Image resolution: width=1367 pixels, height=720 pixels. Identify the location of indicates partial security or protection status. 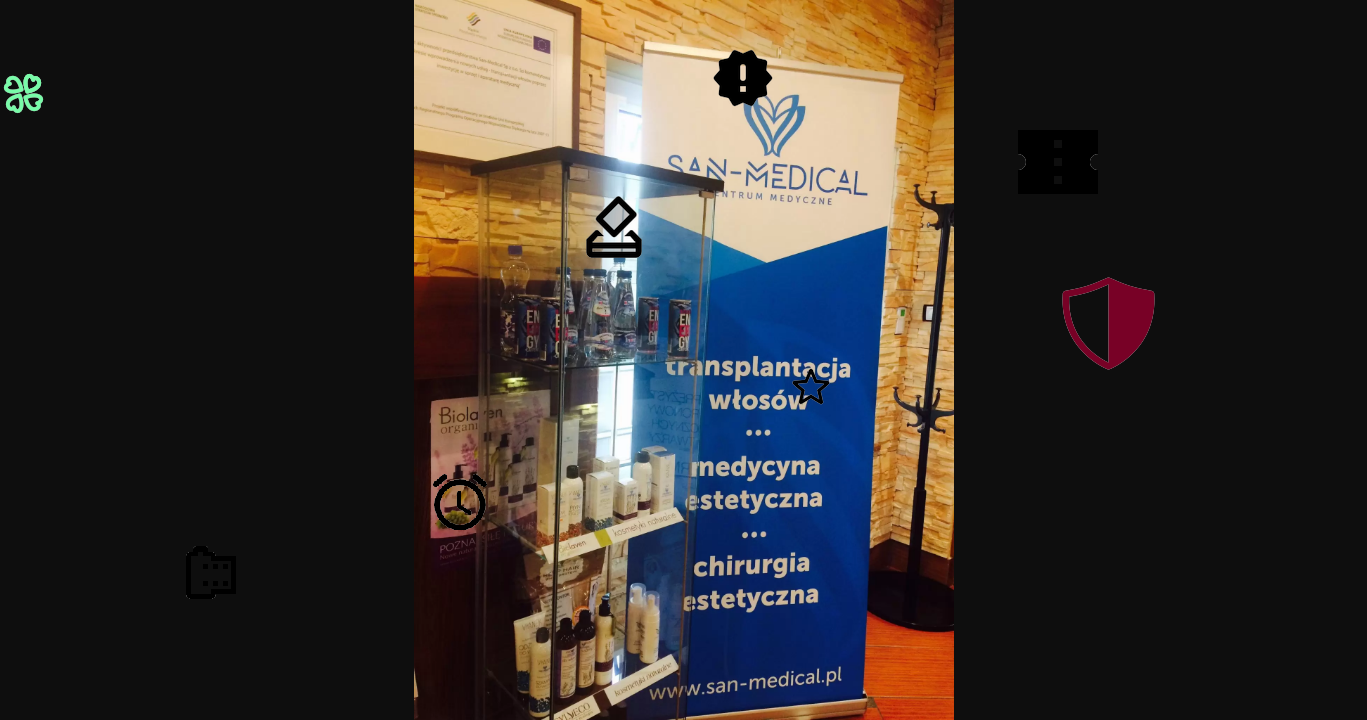
(1108, 323).